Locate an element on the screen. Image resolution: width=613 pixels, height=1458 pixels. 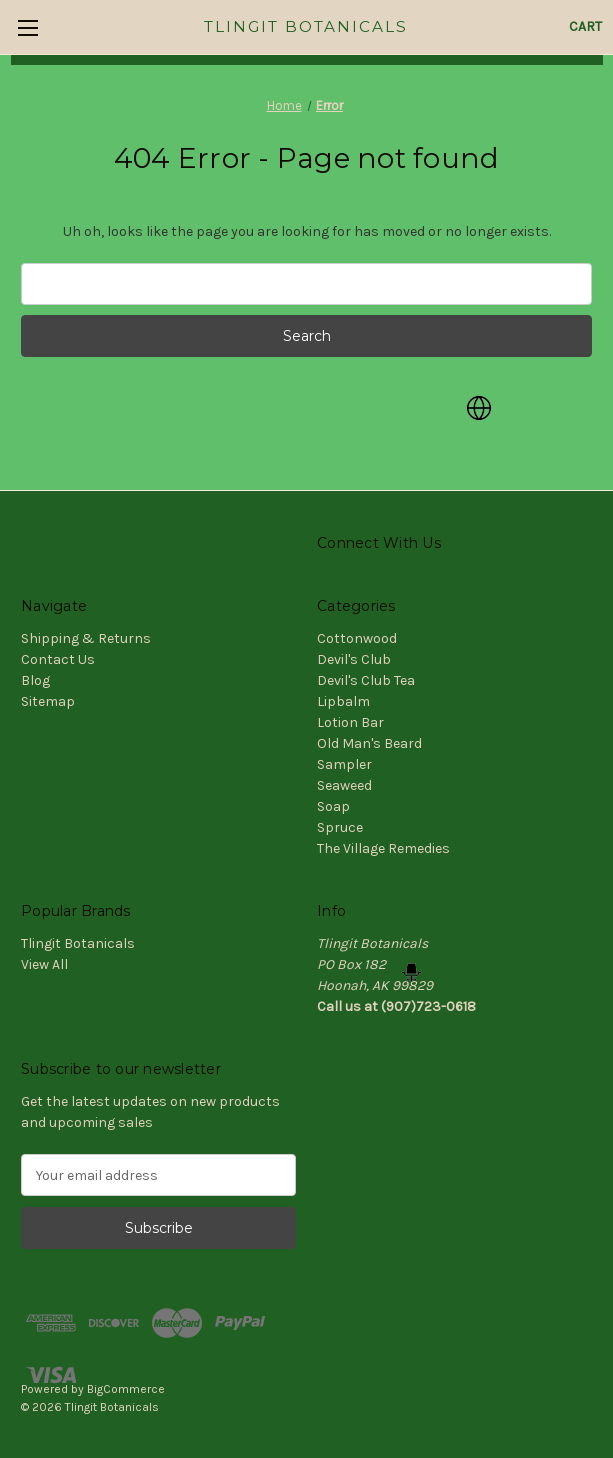
access website or browse the web is located at coordinates (479, 408).